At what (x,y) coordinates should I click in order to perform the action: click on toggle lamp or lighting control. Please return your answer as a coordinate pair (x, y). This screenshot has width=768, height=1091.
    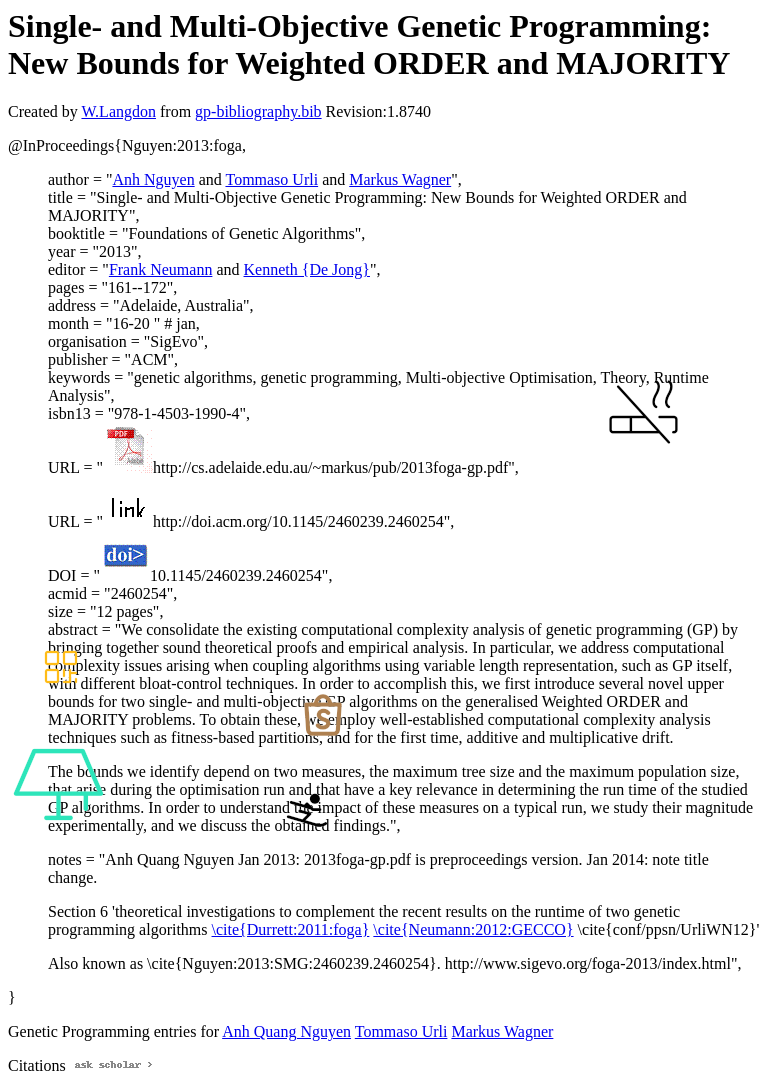
    Looking at the image, I should click on (58, 784).